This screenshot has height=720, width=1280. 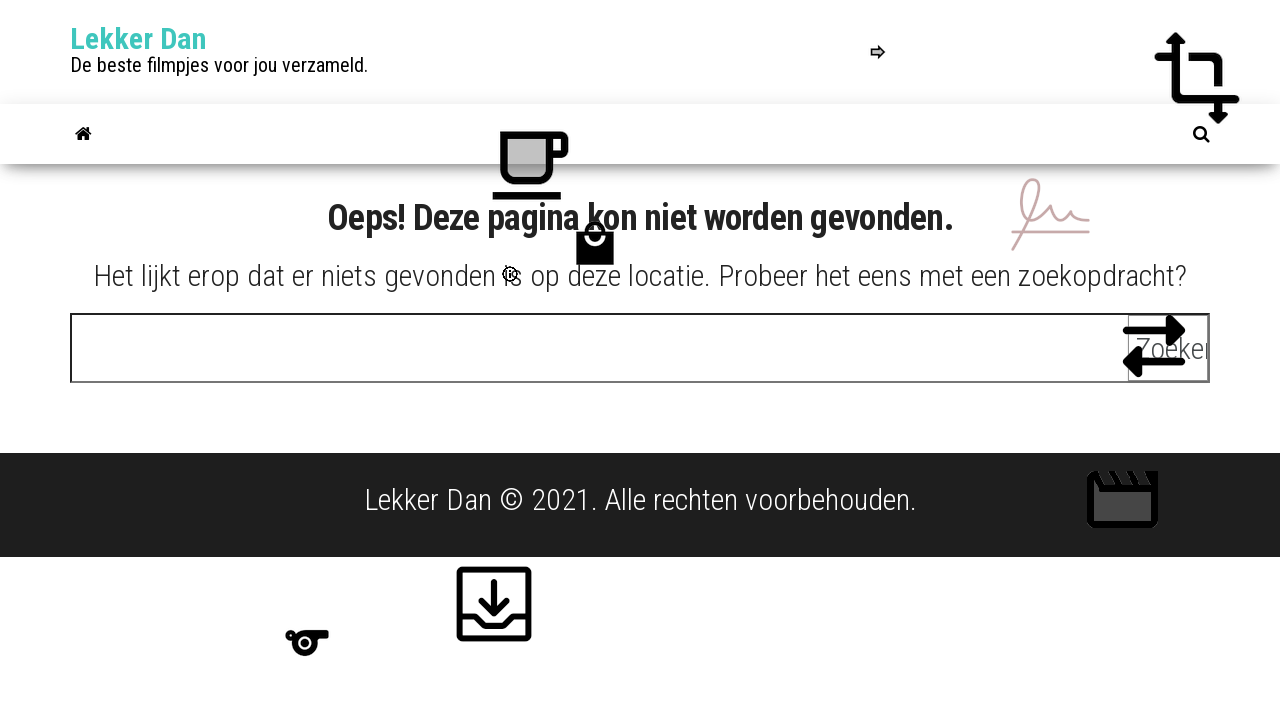 I want to click on open shopping bag or cart, so click(x=595, y=244).